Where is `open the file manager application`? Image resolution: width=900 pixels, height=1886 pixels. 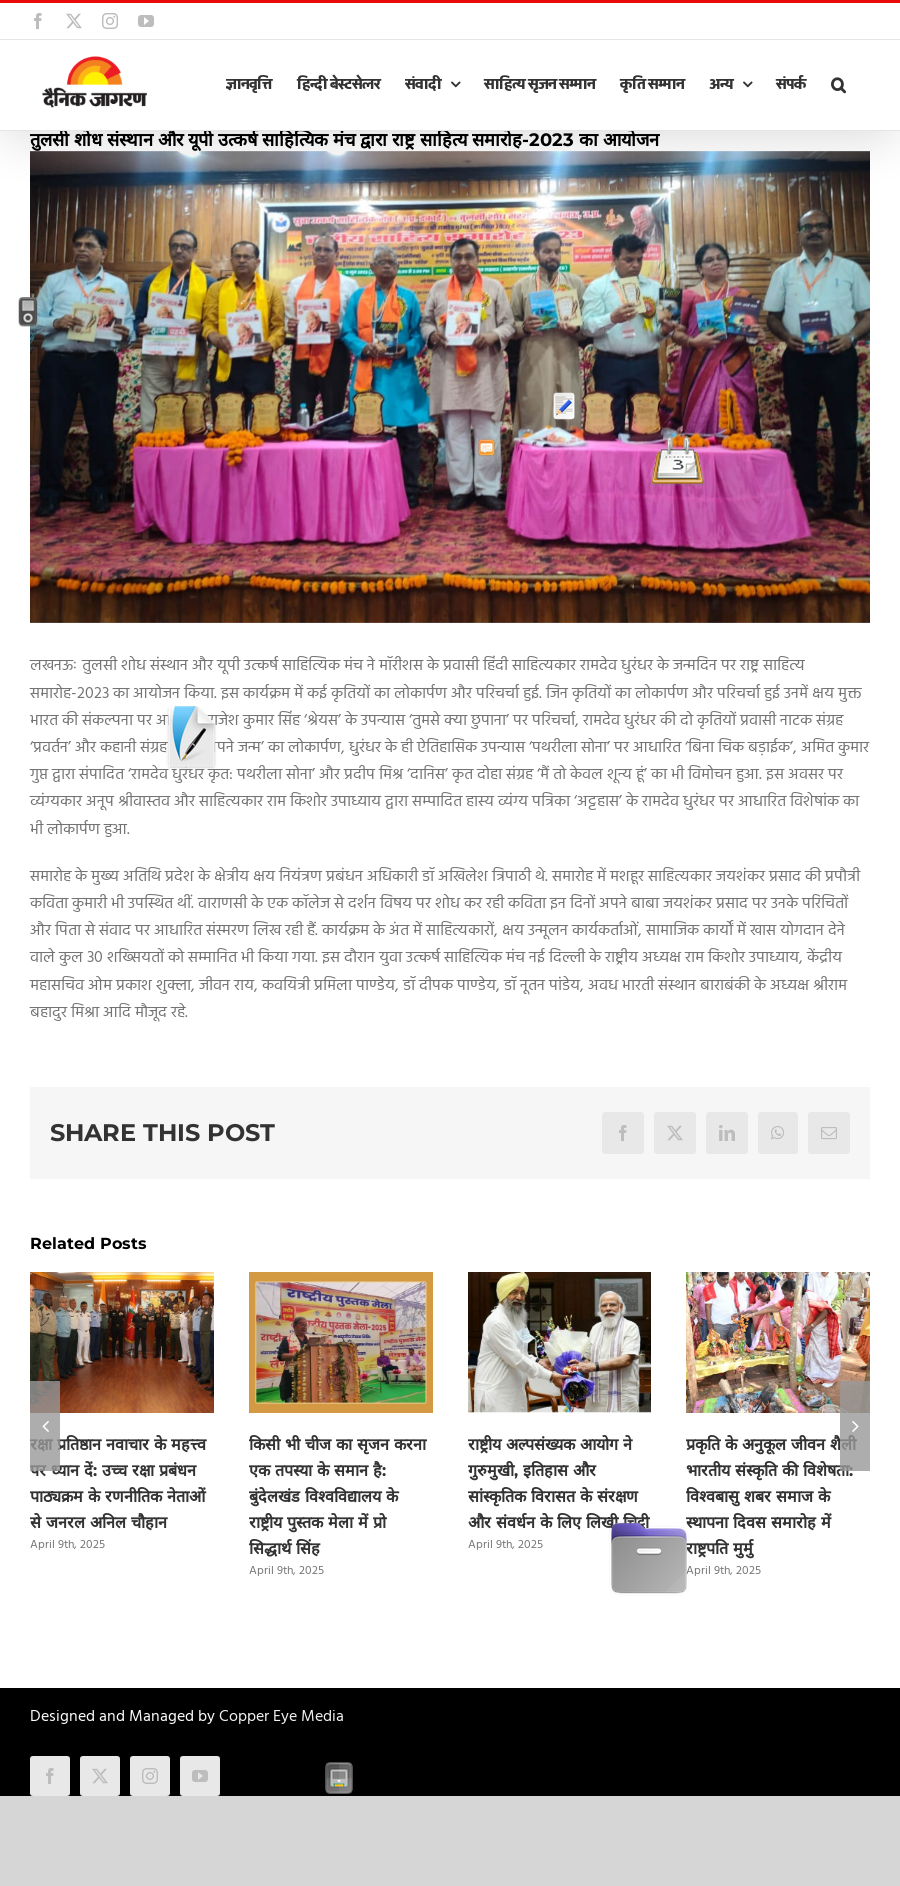 open the file manager application is located at coordinates (649, 1558).